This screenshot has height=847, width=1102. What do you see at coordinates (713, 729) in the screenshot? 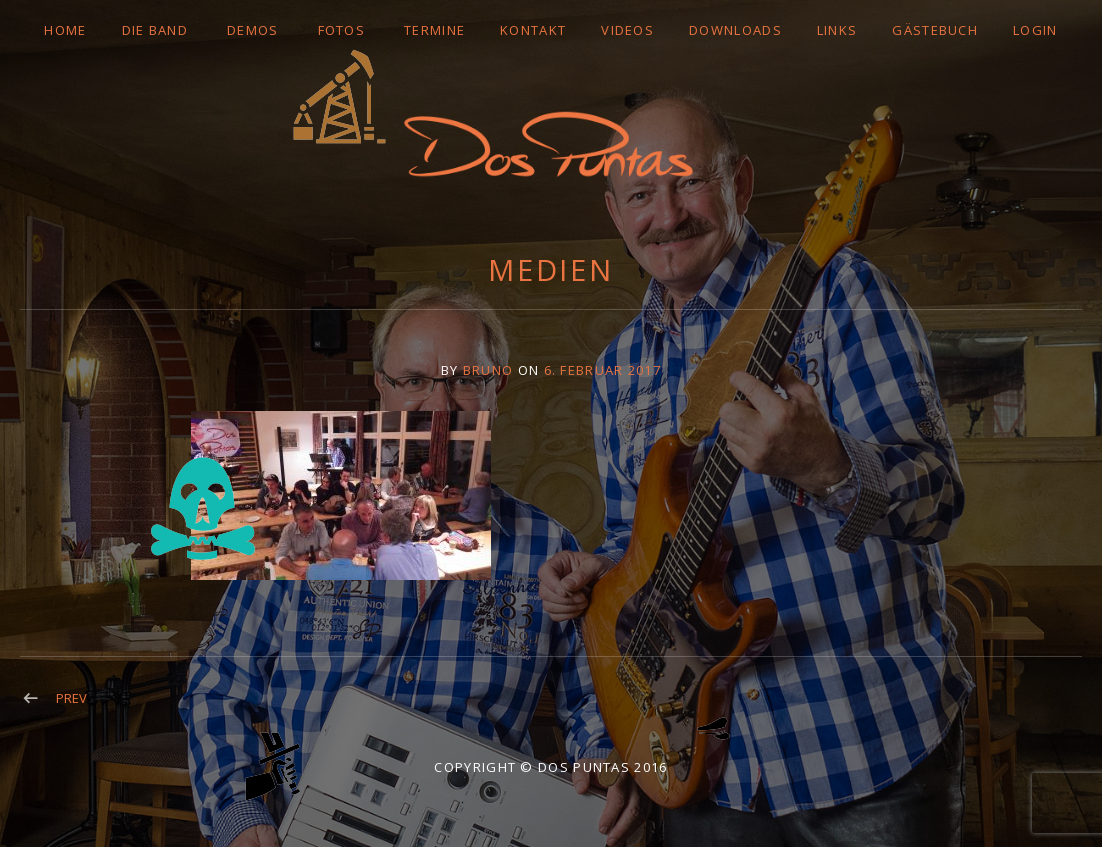
I see `view captain or officer profile` at bounding box center [713, 729].